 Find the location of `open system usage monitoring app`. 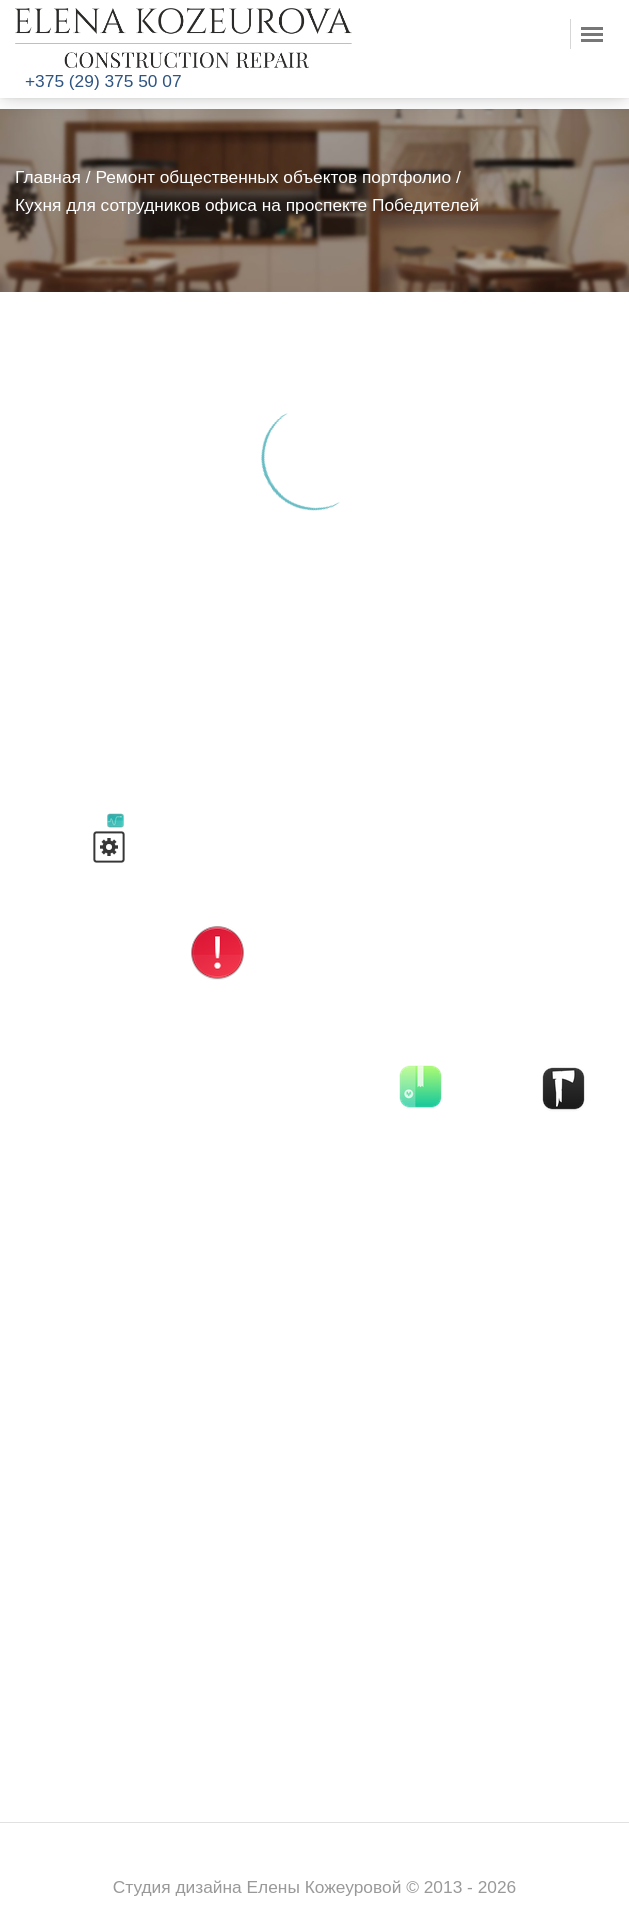

open system usage monitoring app is located at coordinates (115, 820).